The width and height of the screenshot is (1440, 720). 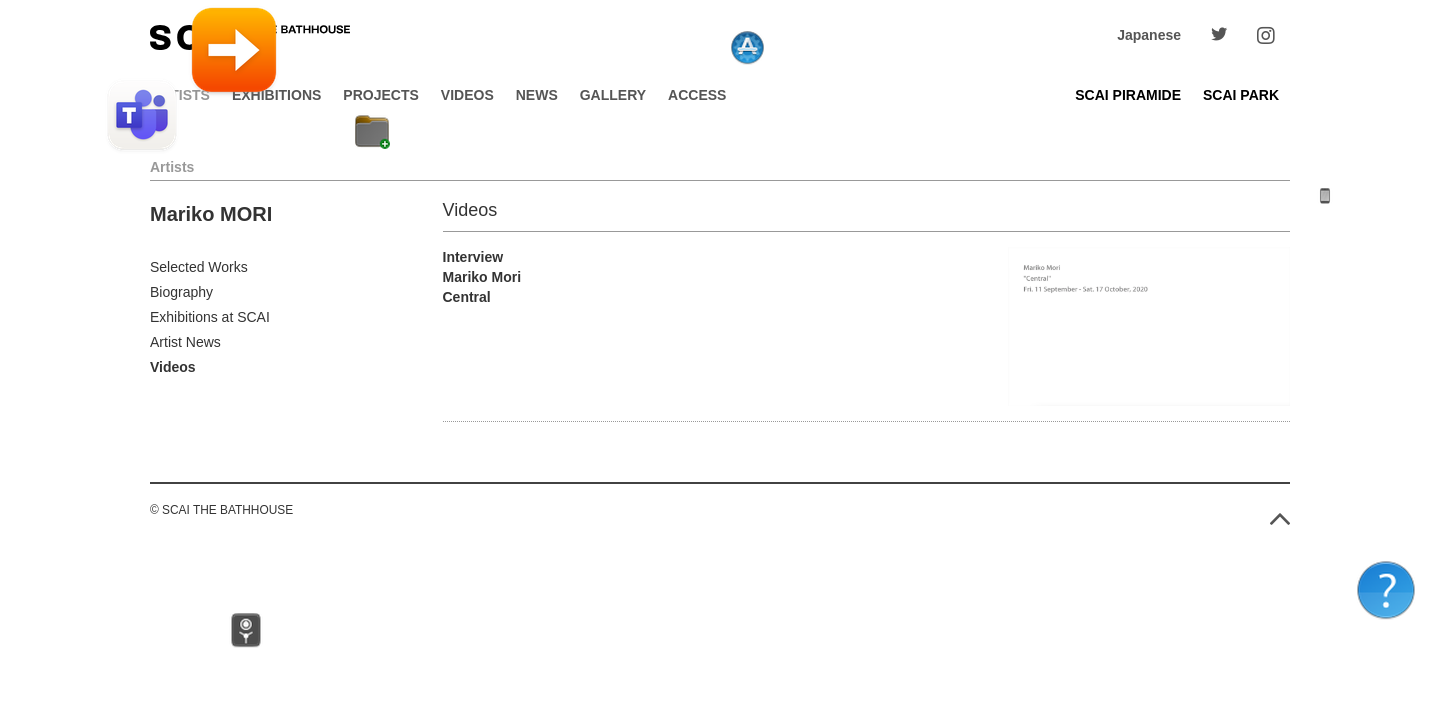 I want to click on access phone or dialer settings, so click(x=1325, y=196).